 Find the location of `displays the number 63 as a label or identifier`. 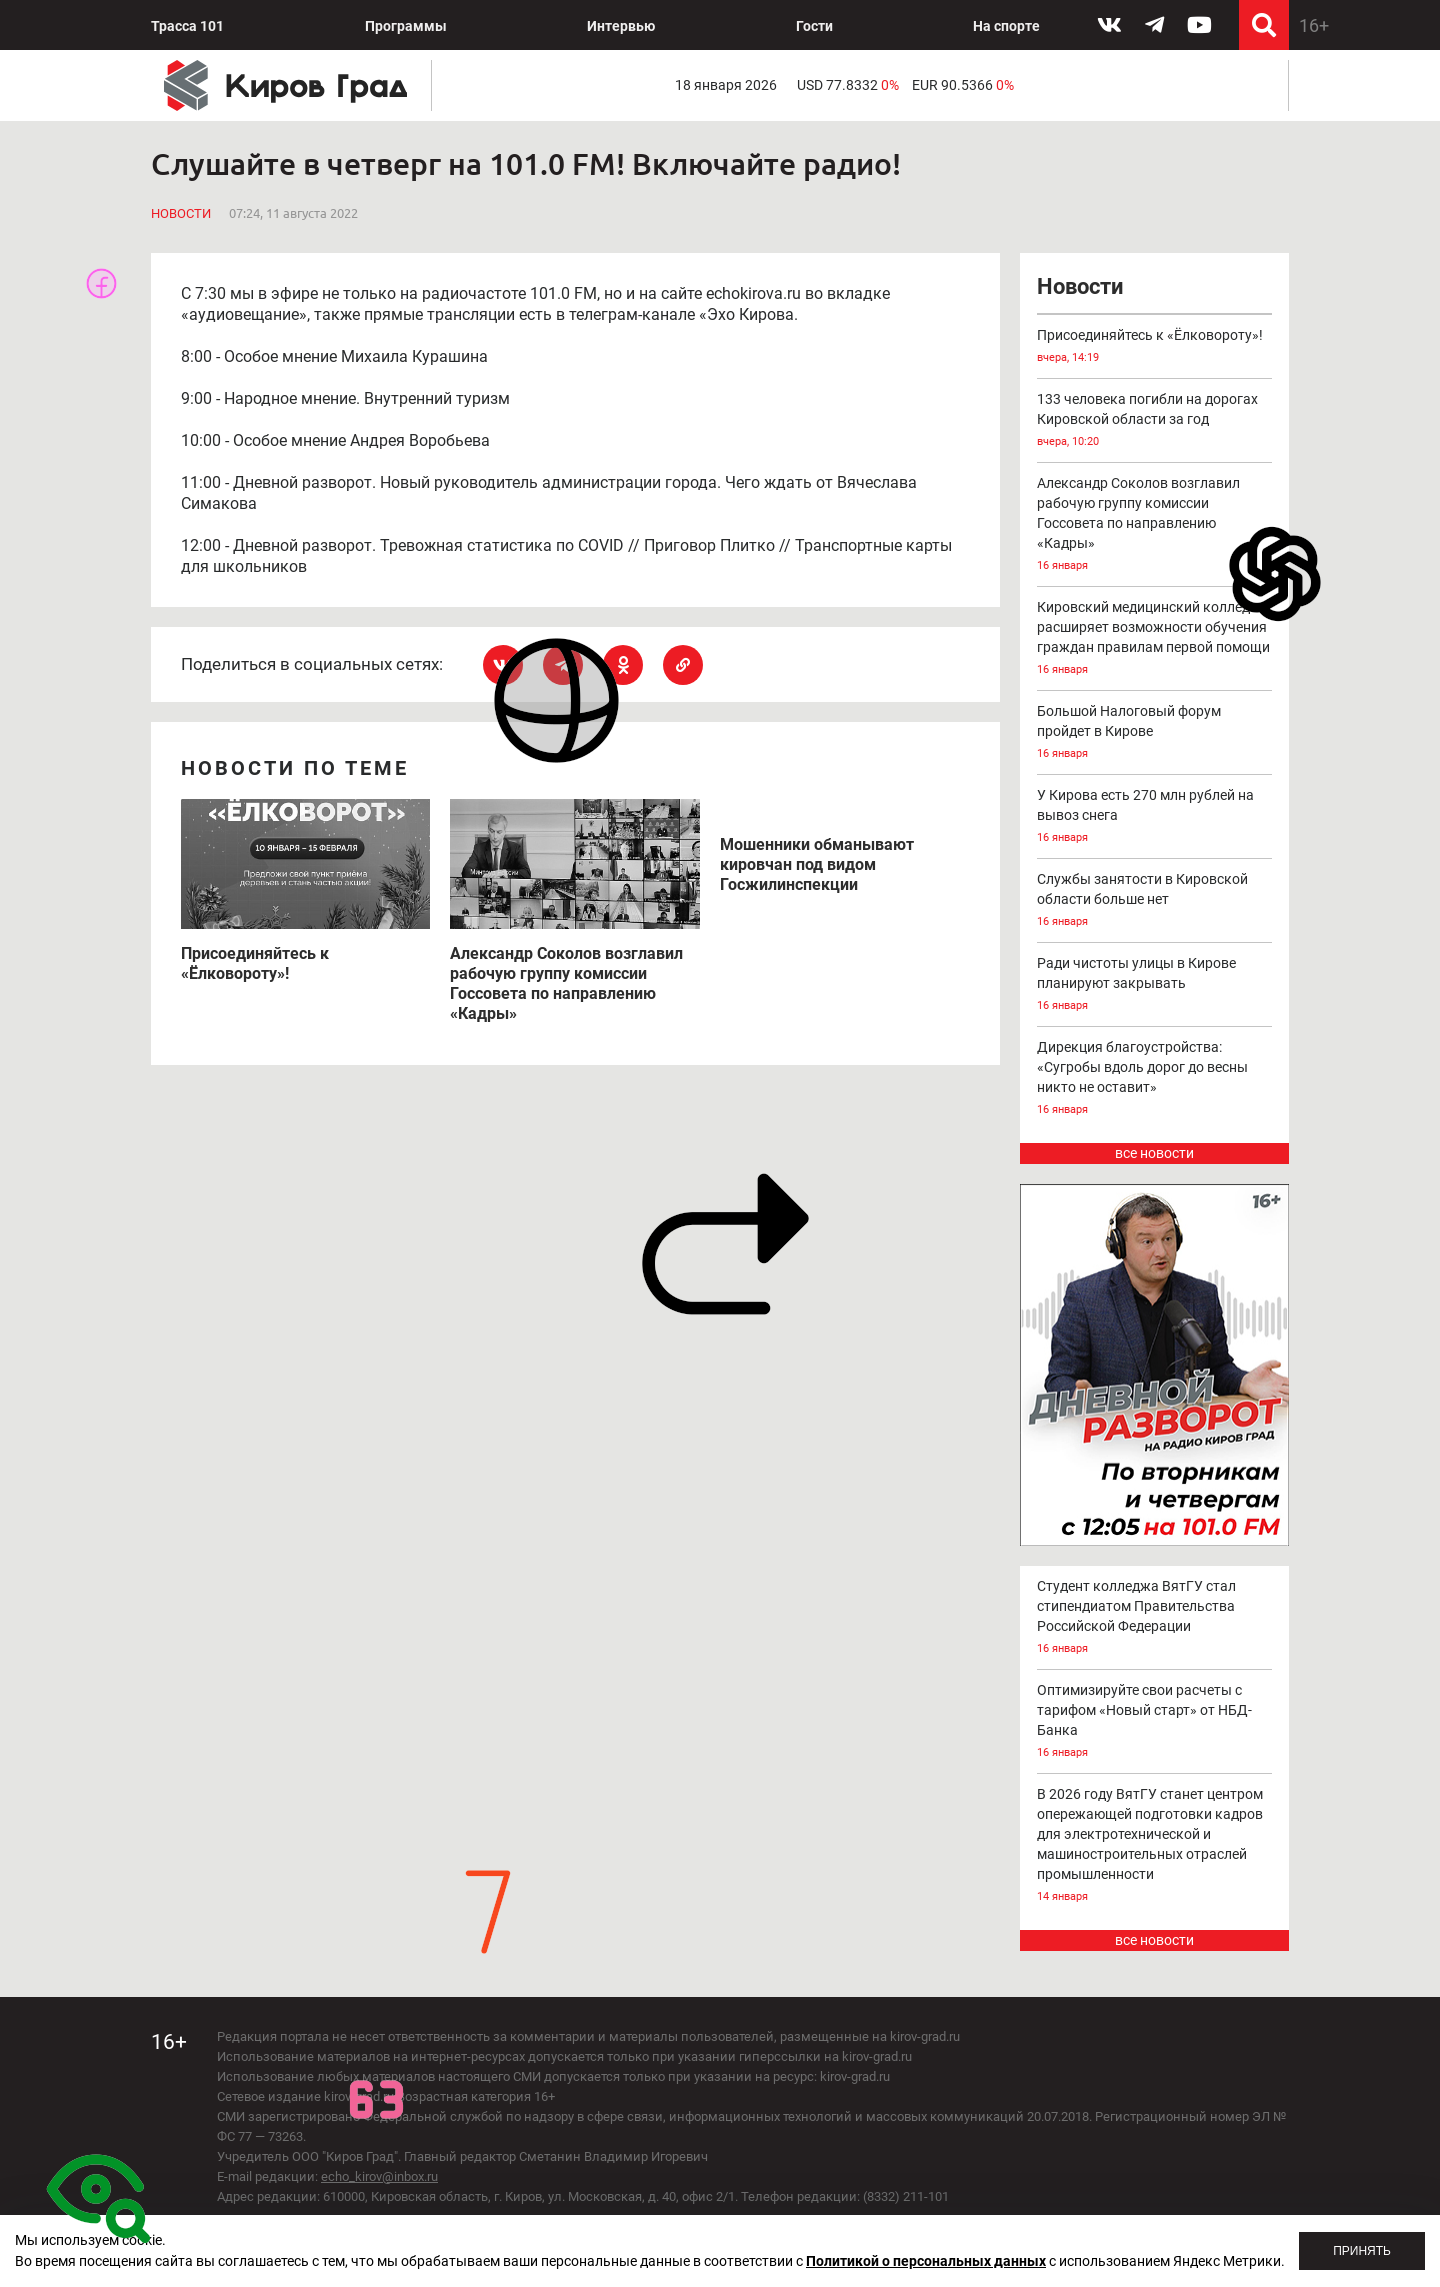

displays the number 63 as a label or identifier is located at coordinates (376, 2099).